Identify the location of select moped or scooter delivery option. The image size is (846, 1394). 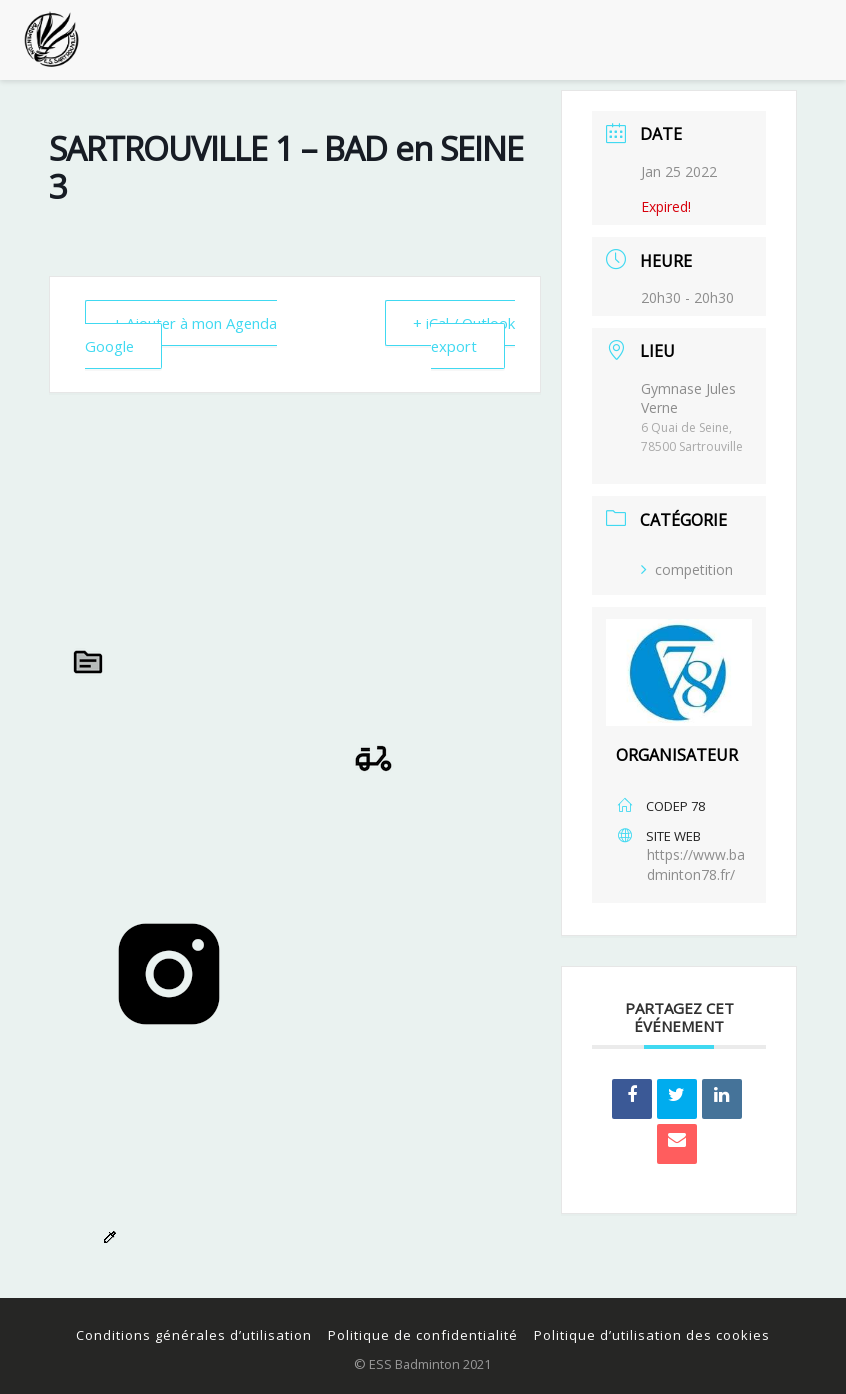
(373, 758).